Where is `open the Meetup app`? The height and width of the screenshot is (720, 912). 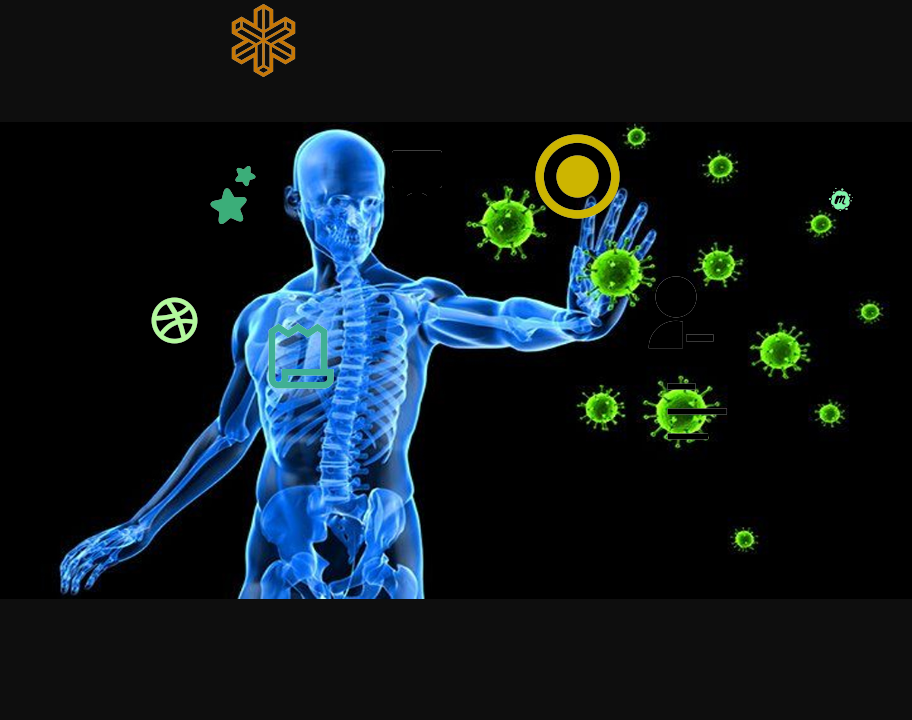
open the Meetup app is located at coordinates (840, 199).